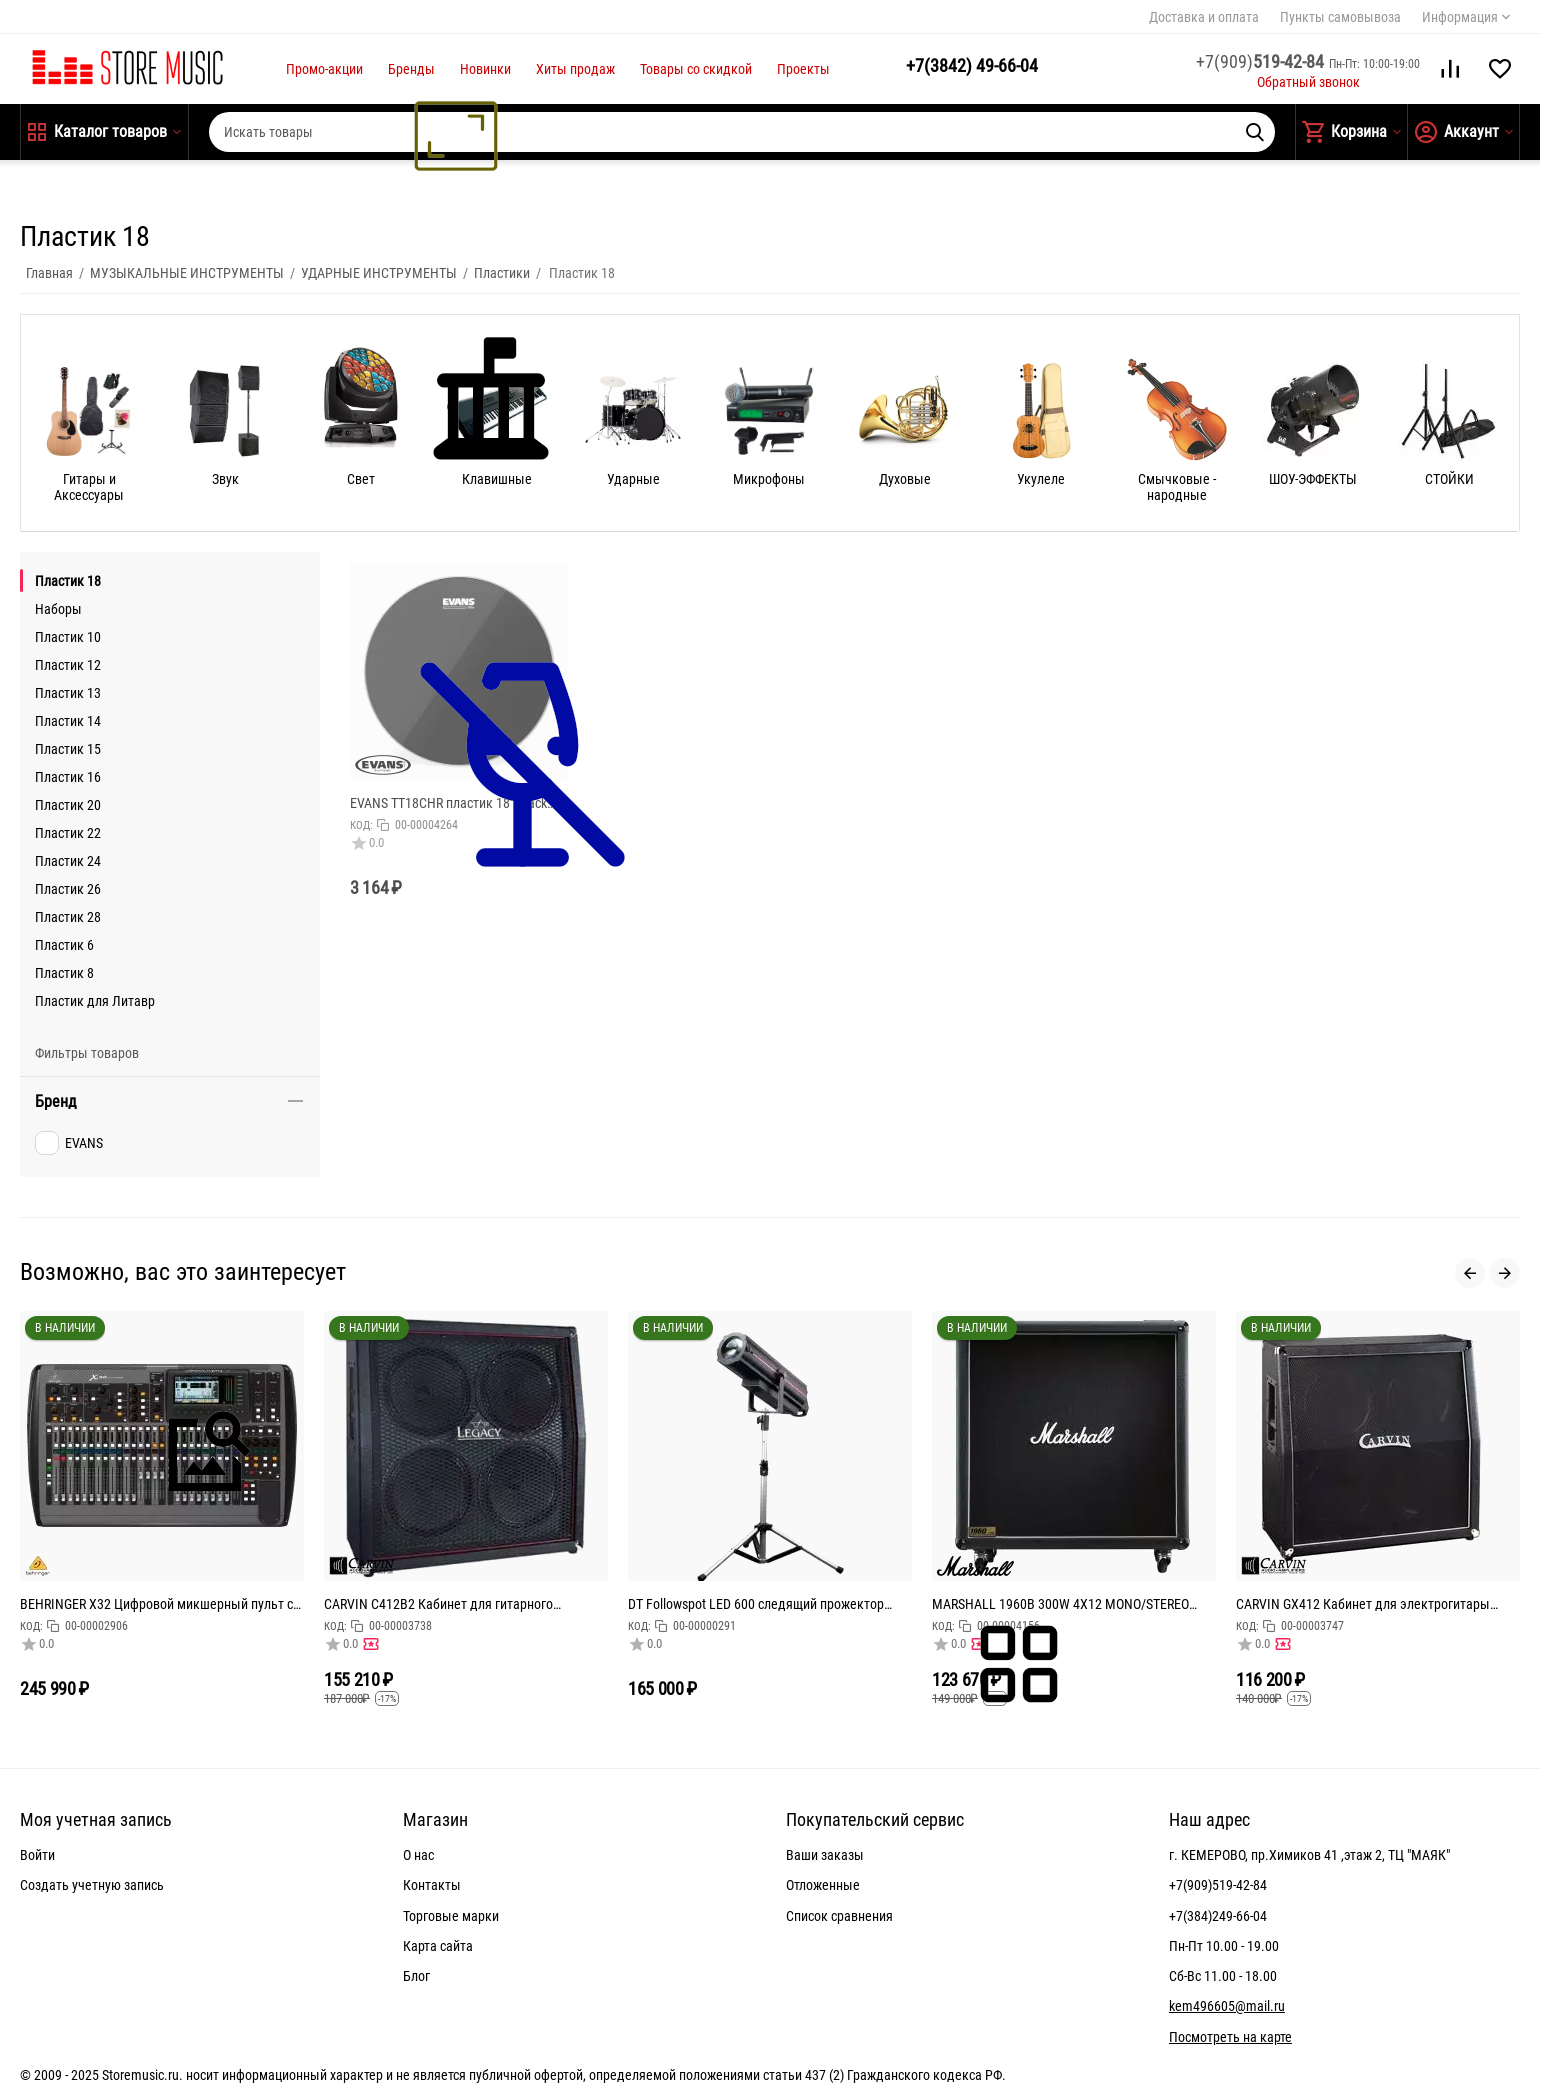 The width and height of the screenshot is (1548, 2093). Describe the element at coordinates (522, 764) in the screenshot. I see `indicates alcohol-free or no alcoholic beverages` at that location.